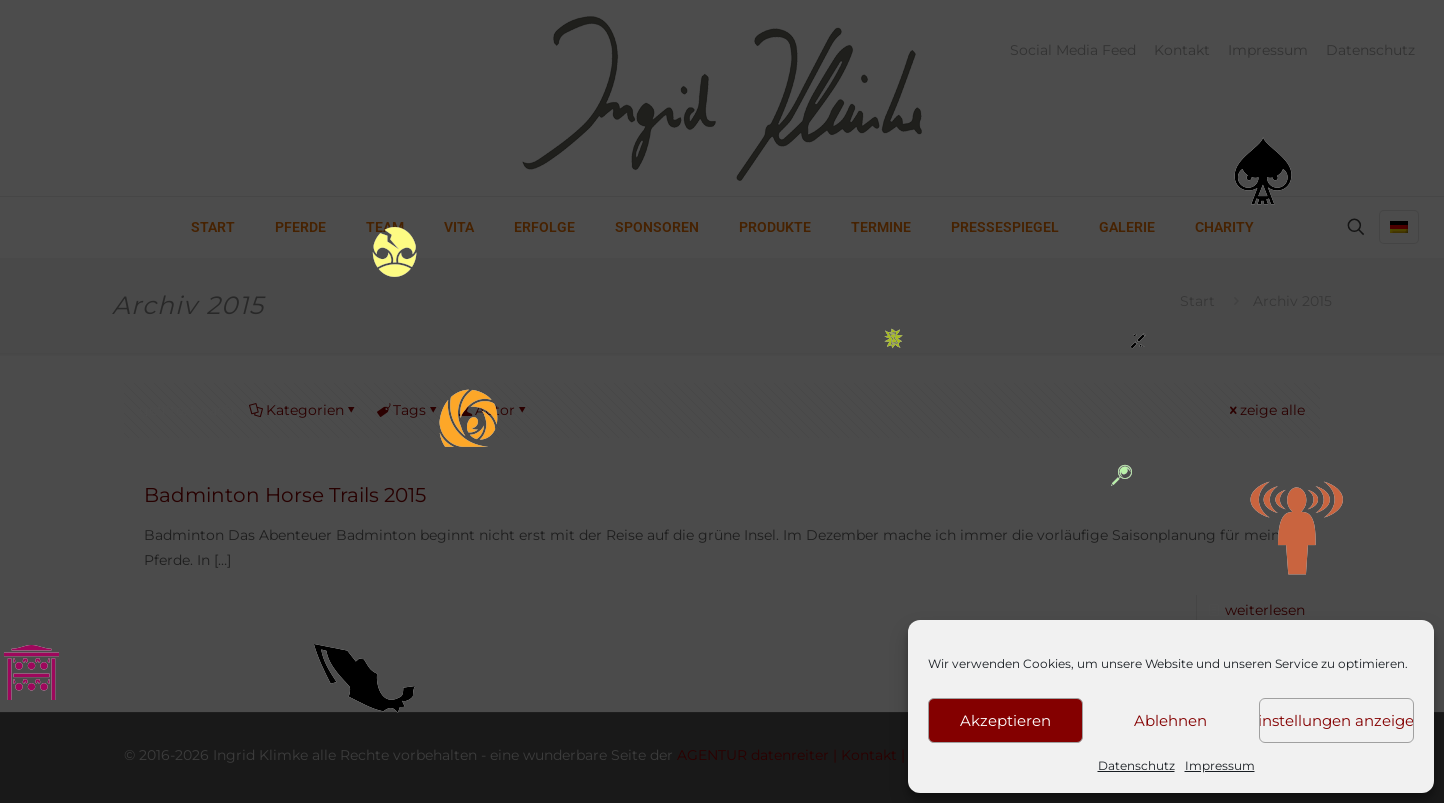 This screenshot has height=803, width=1444. I want to click on access traditional percussion instruments, so click(31, 672).